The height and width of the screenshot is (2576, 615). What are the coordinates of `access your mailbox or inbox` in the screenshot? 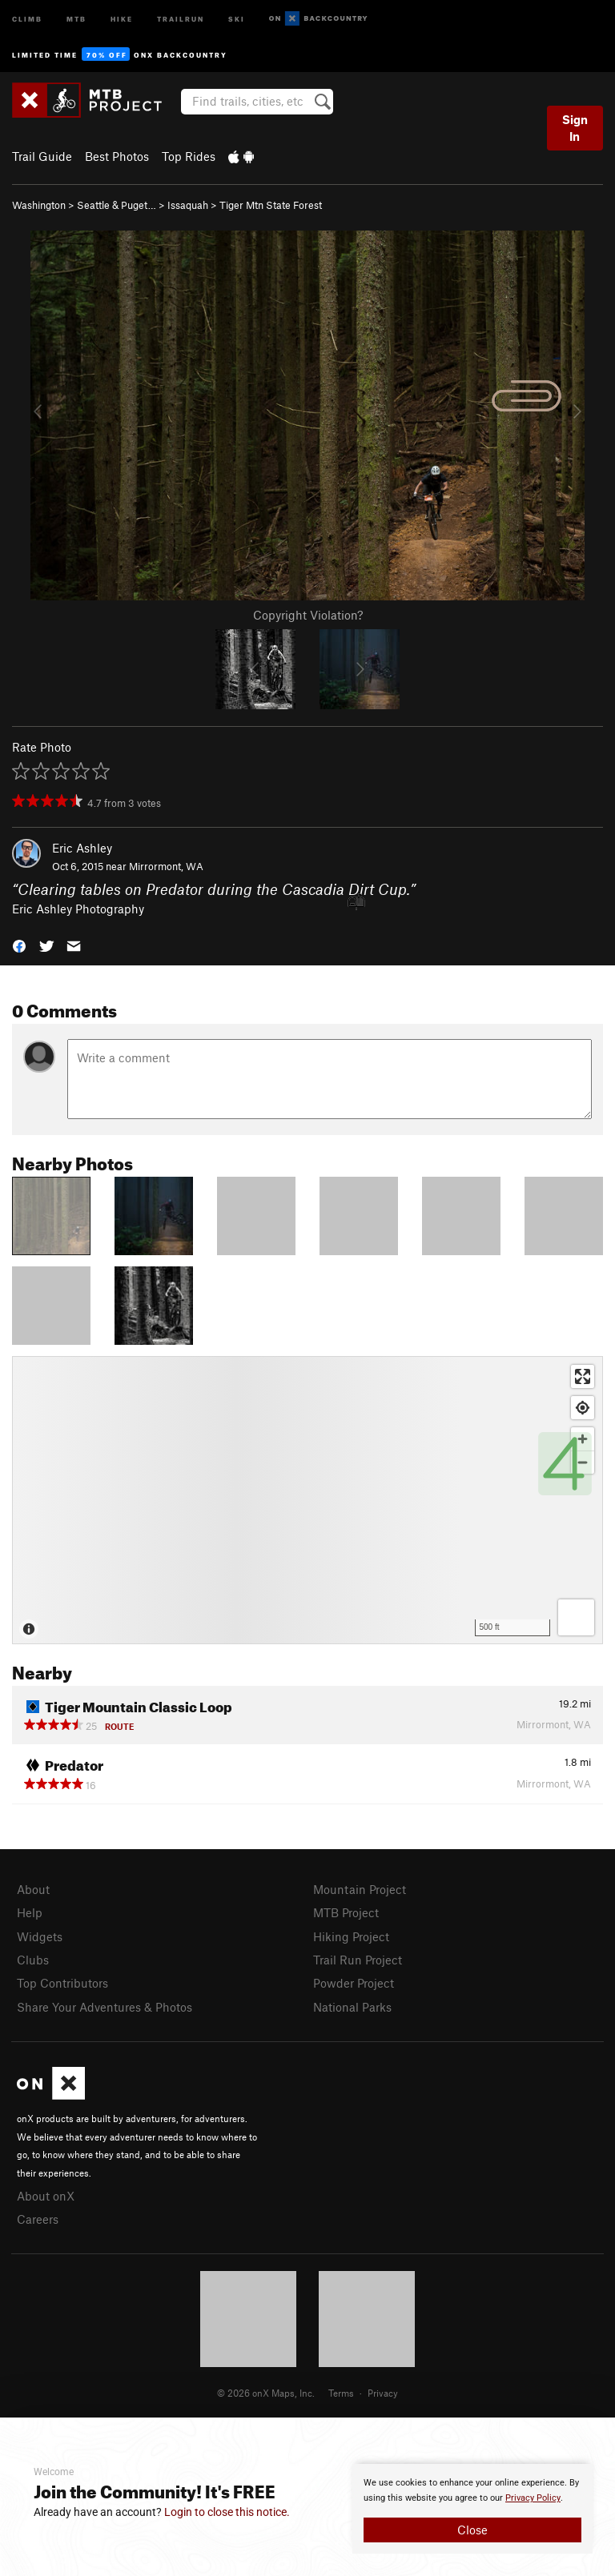 It's located at (356, 902).